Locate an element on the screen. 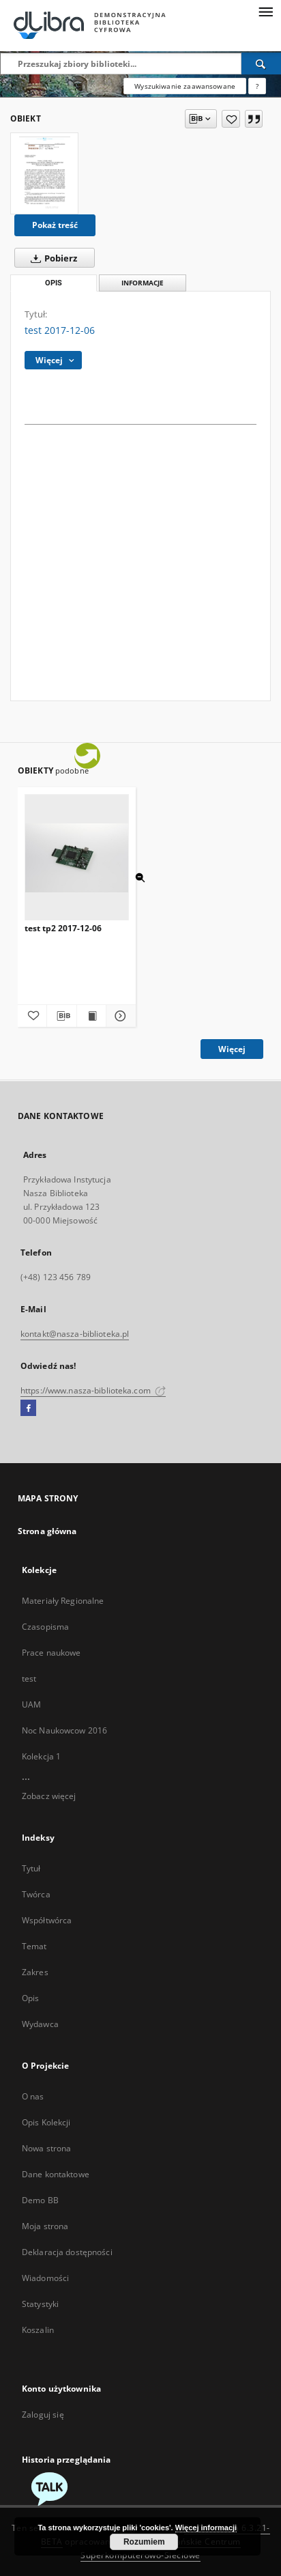 This screenshot has width=281, height=2576. open KakaoTalk messaging app is located at coordinates (49, 2488).